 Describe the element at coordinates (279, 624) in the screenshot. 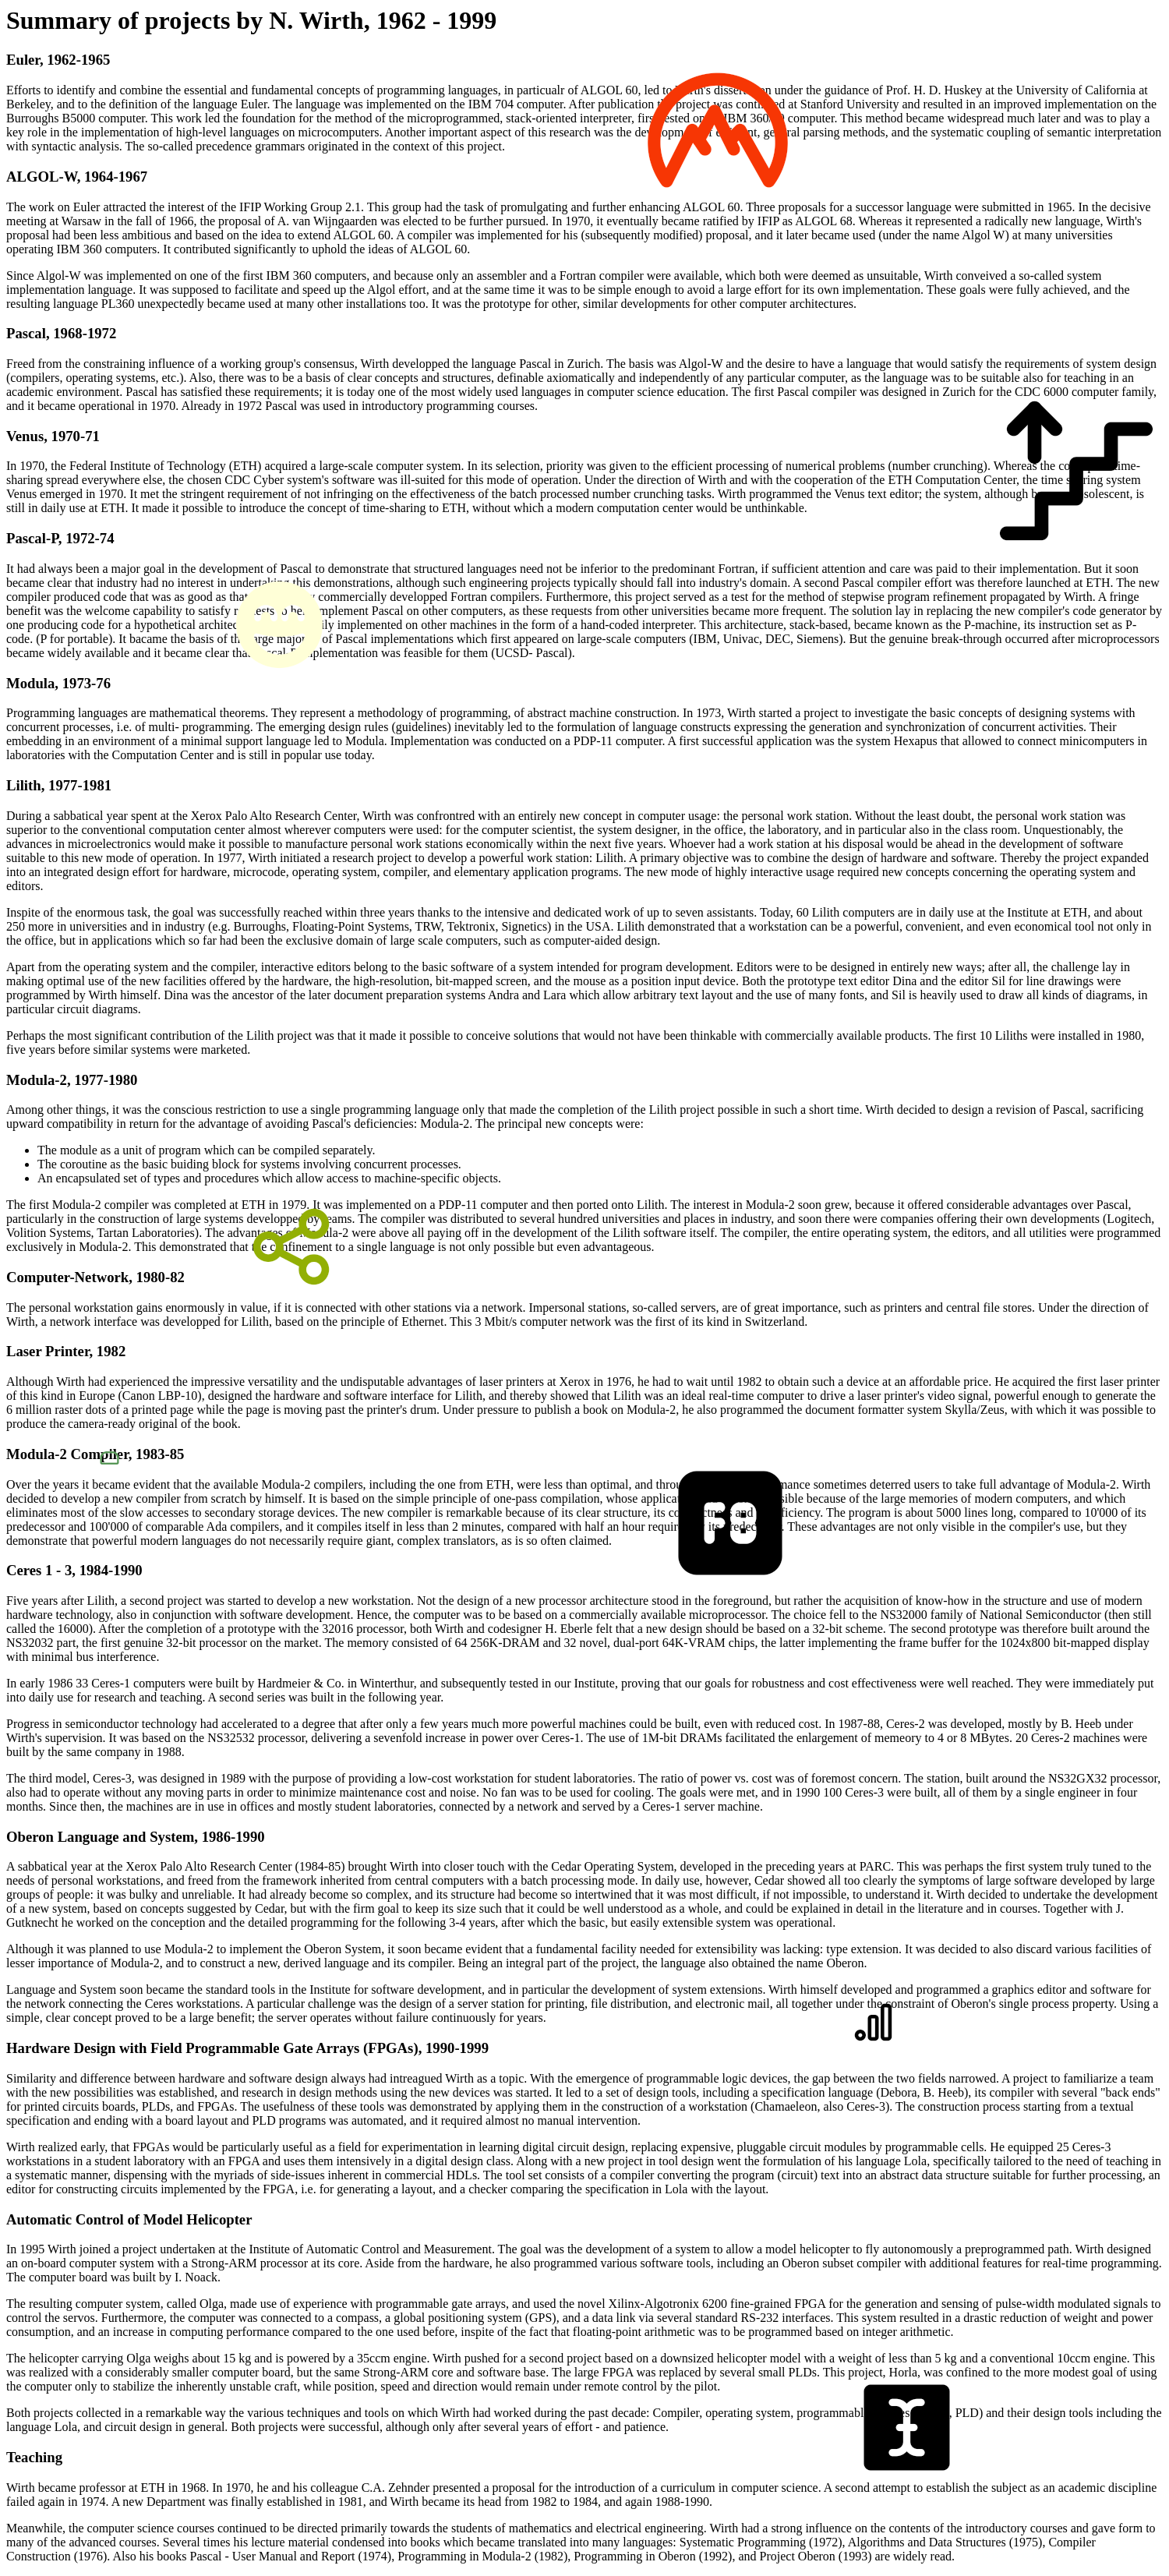

I see `add a happy reaction or emoji` at that location.